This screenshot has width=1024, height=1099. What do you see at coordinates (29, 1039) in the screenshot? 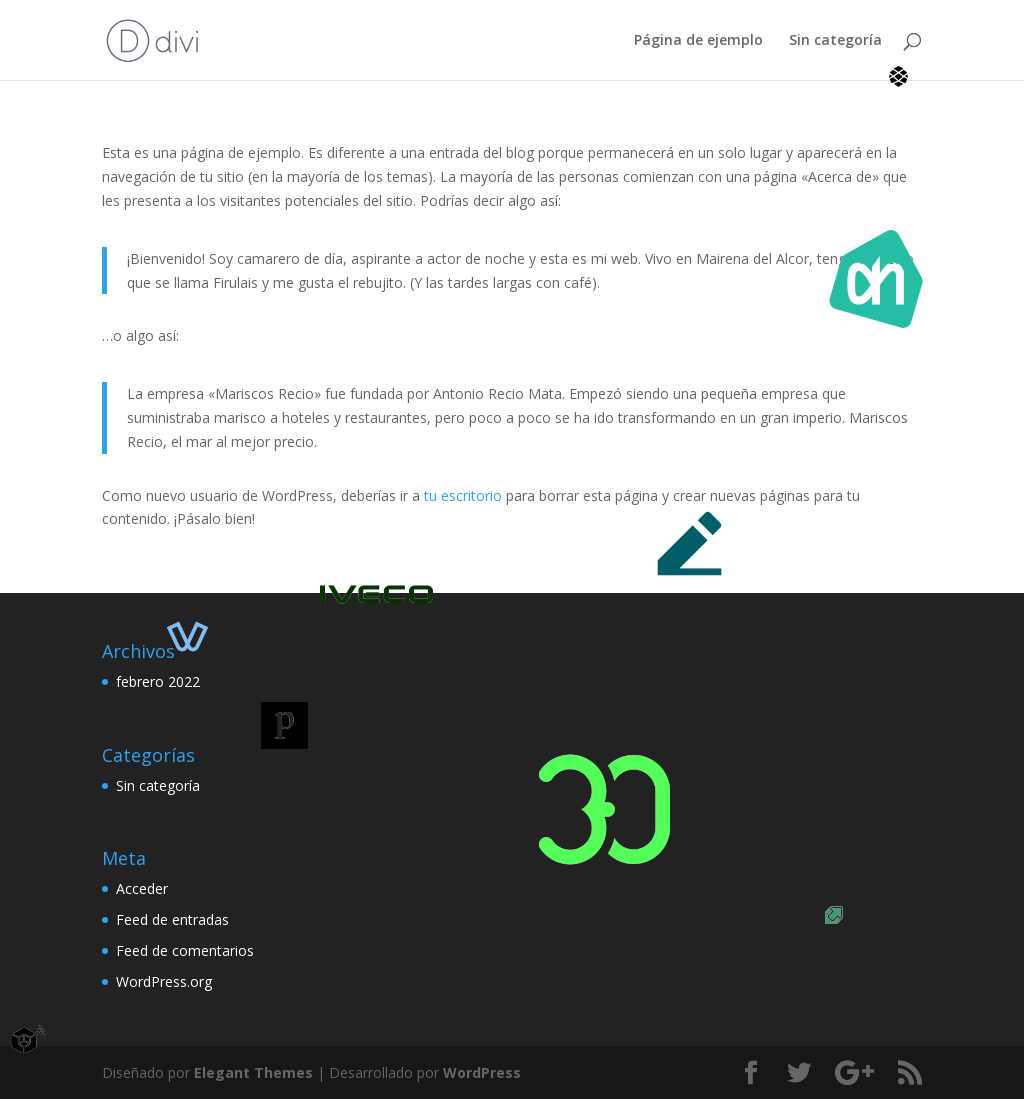
I see `kubespray project logo` at bounding box center [29, 1039].